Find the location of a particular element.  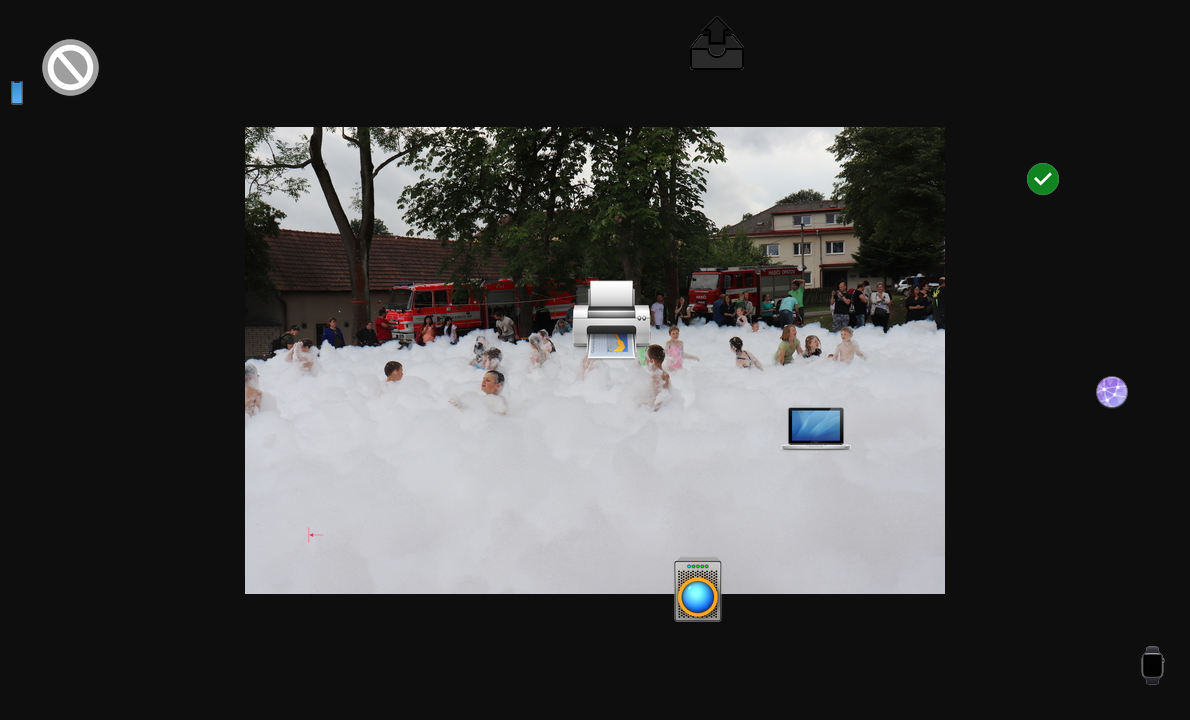

go to the first item in a list or sequence is located at coordinates (316, 535).